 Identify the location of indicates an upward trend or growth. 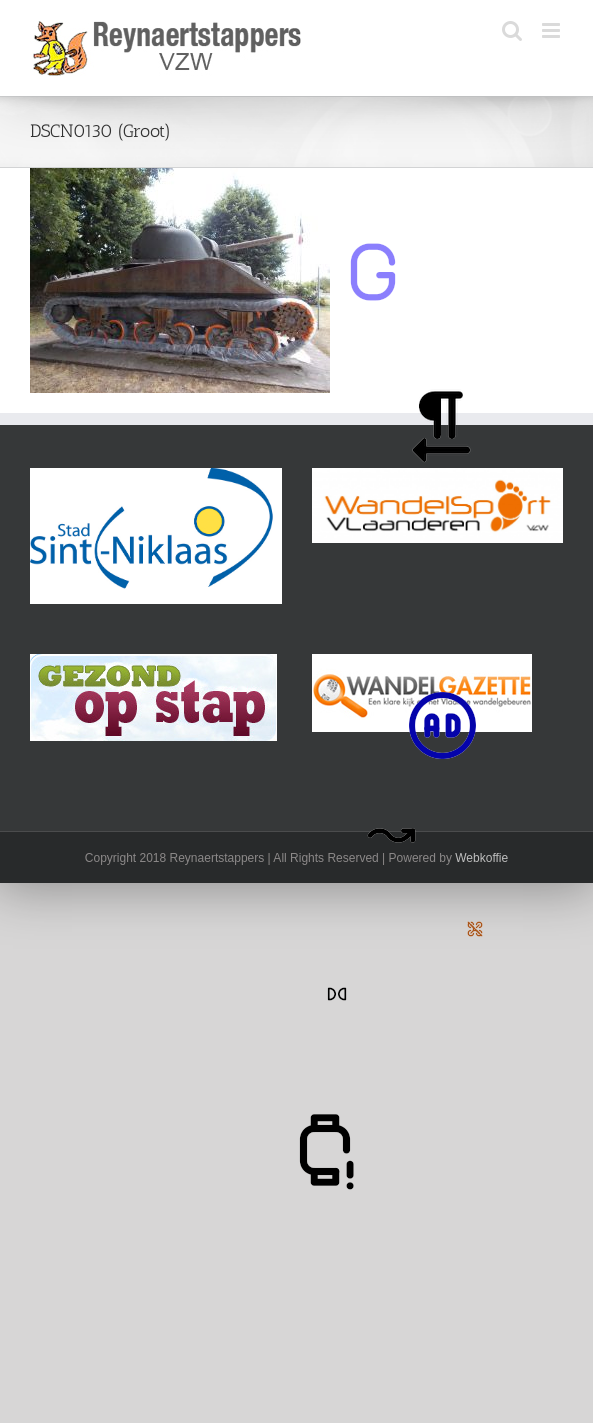
(391, 835).